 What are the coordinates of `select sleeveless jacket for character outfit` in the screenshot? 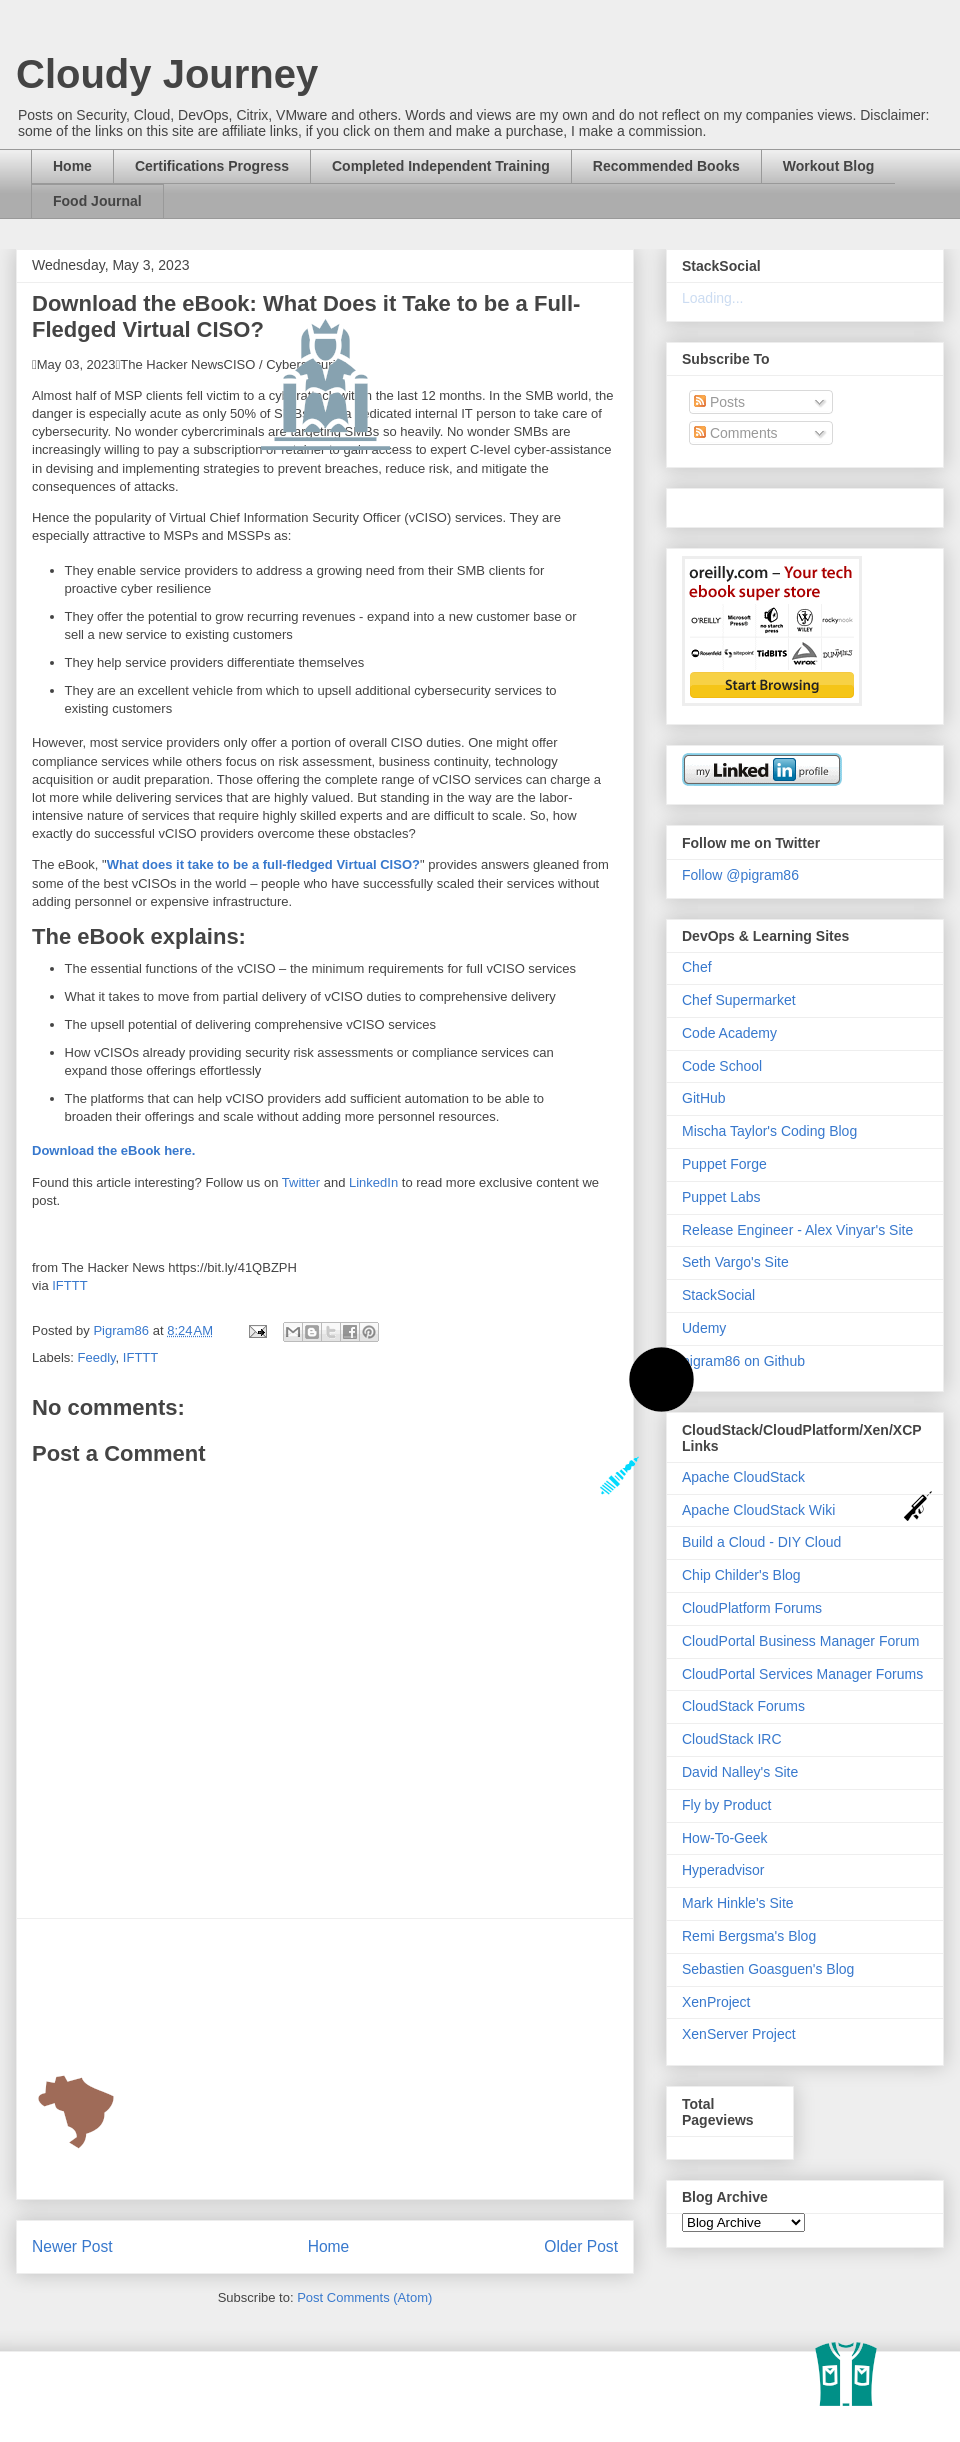 It's located at (846, 2372).